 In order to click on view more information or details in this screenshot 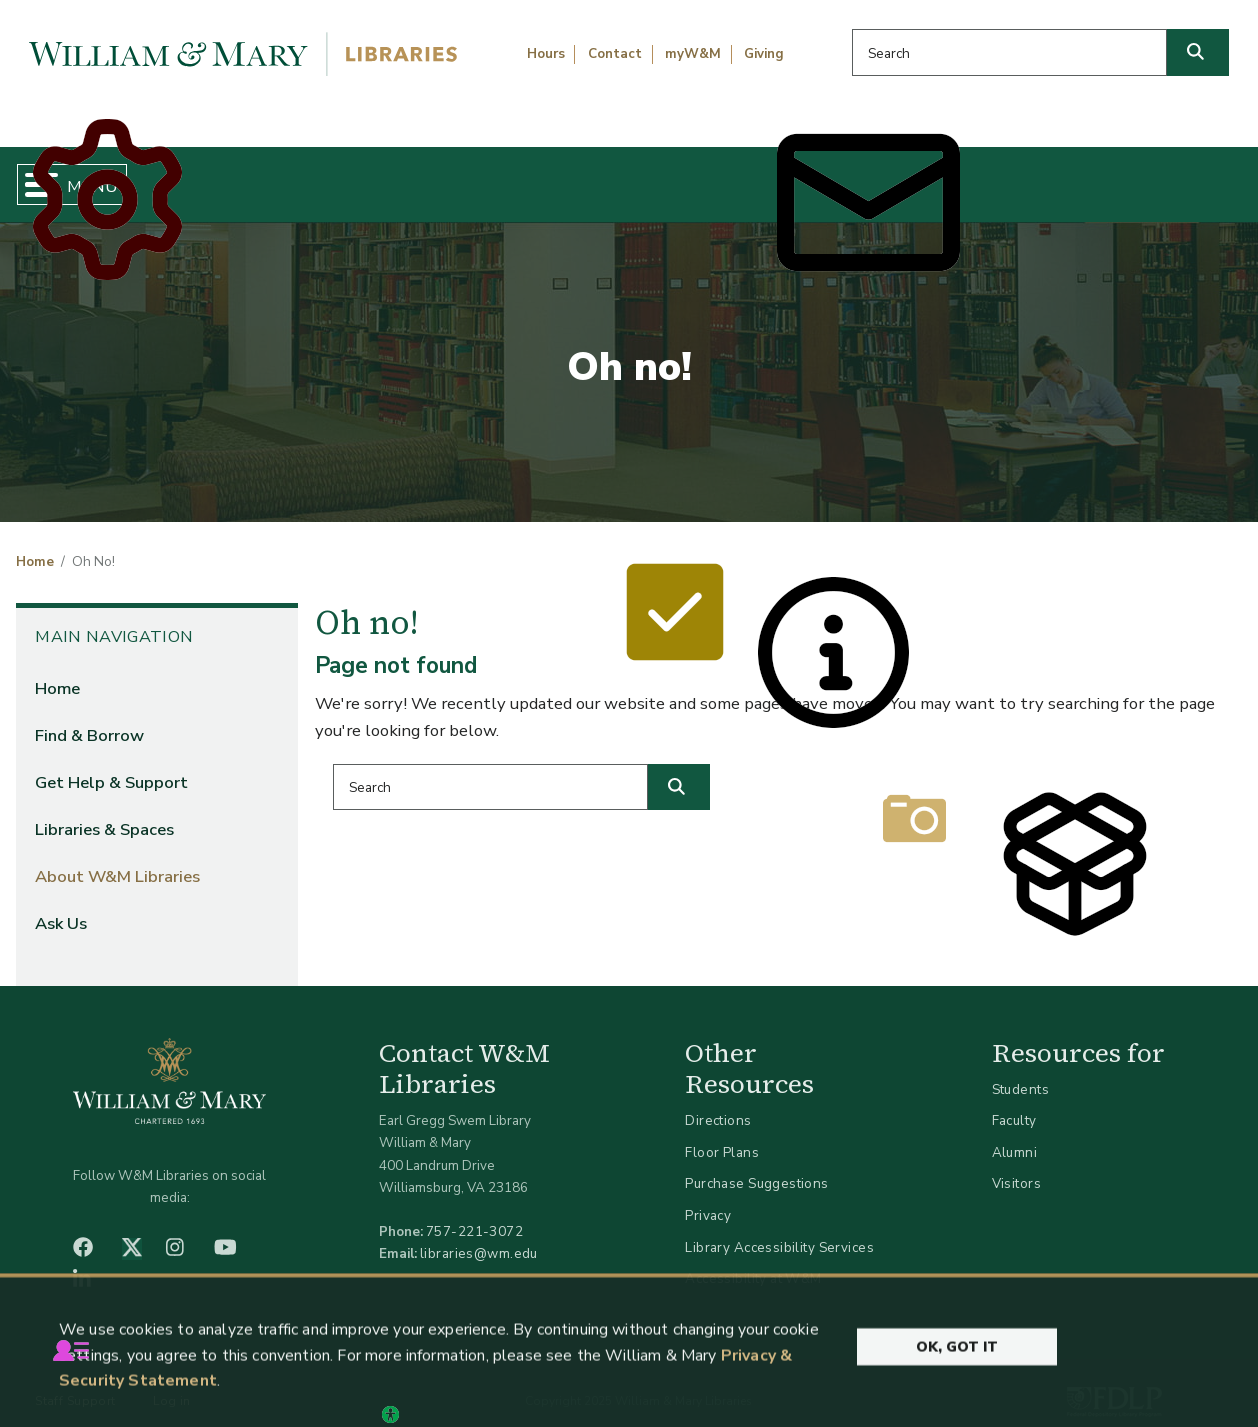, I will do `click(833, 652)`.